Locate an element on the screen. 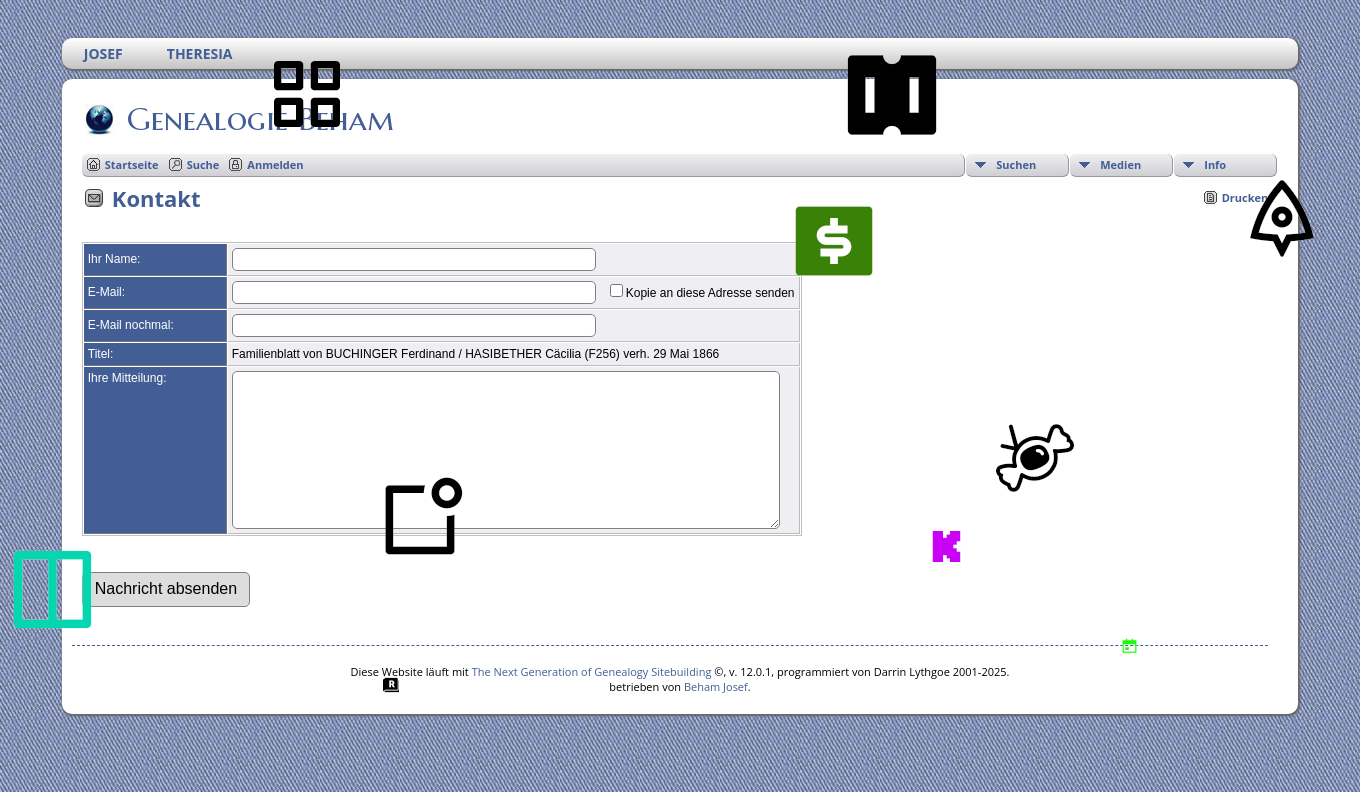  switch to two-column layout view is located at coordinates (52, 589).